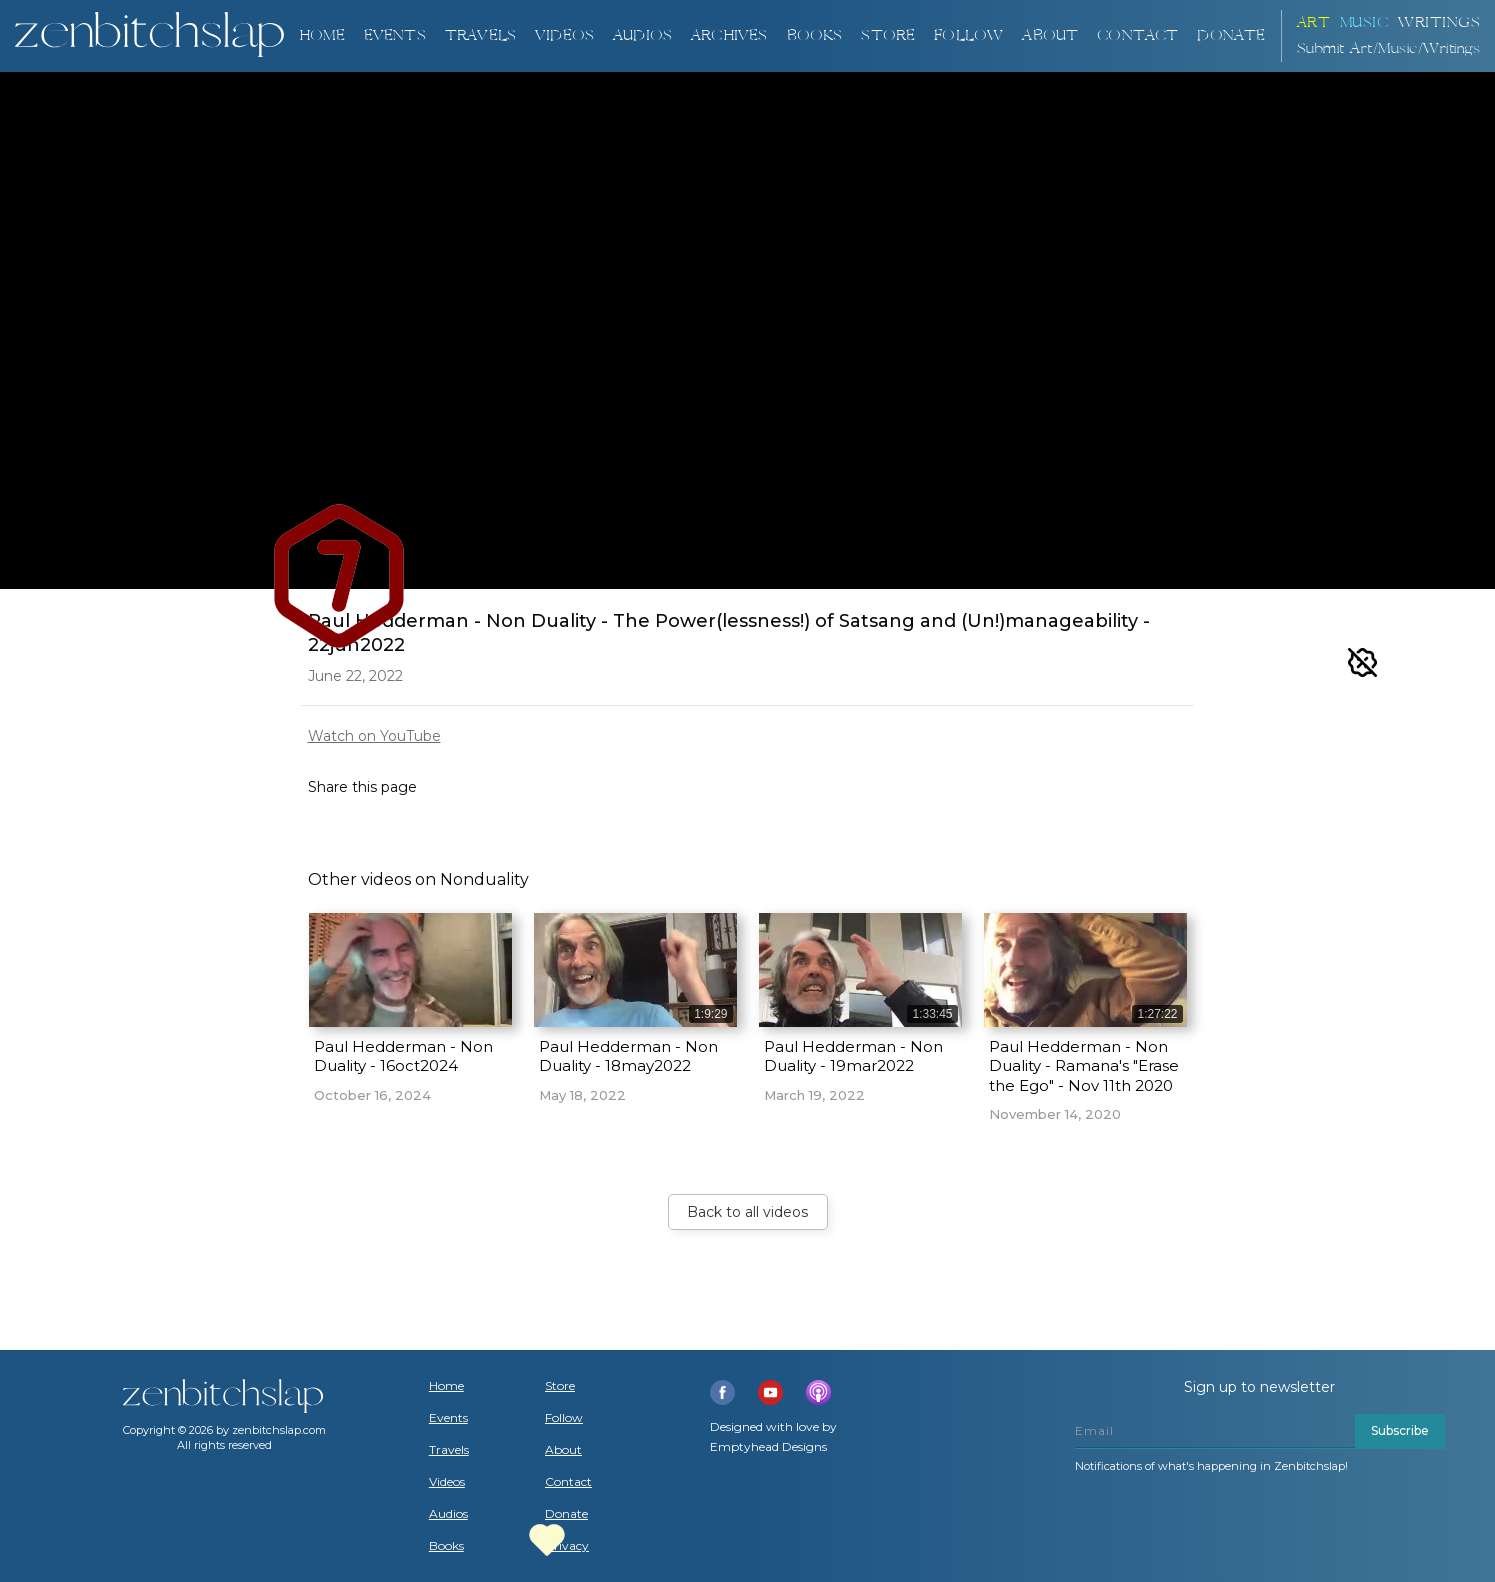  I want to click on add to favorites, so click(547, 1540).